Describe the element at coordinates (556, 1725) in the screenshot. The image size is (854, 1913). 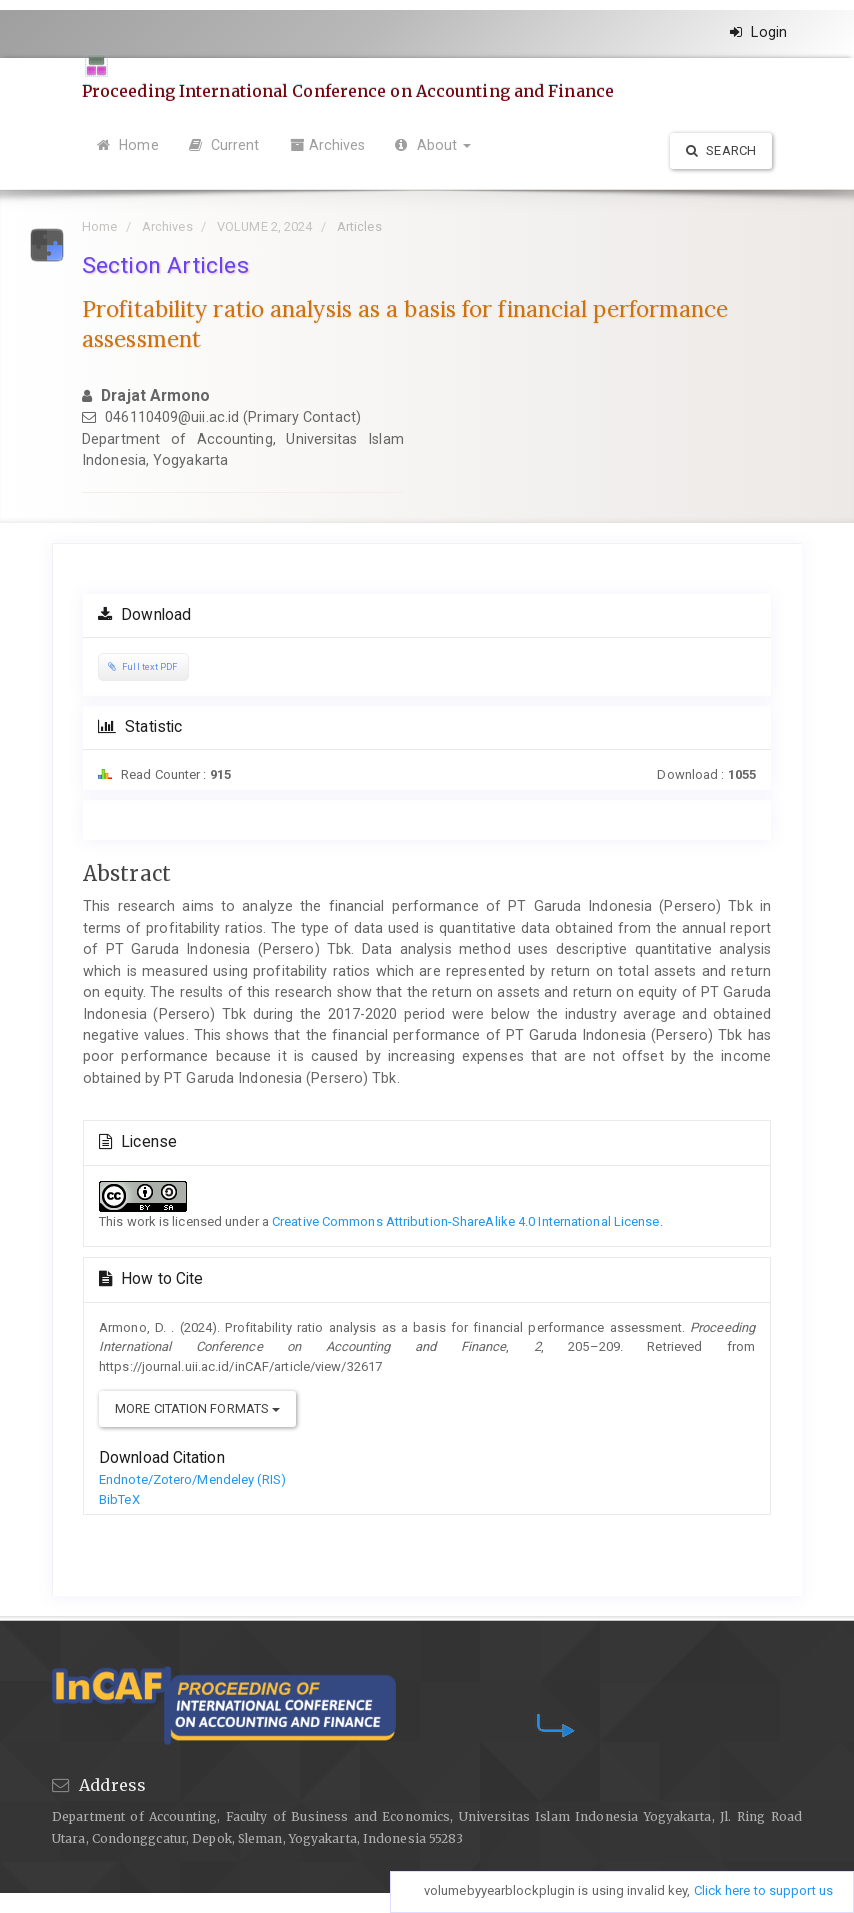
I see `forward this email to another recipient` at that location.